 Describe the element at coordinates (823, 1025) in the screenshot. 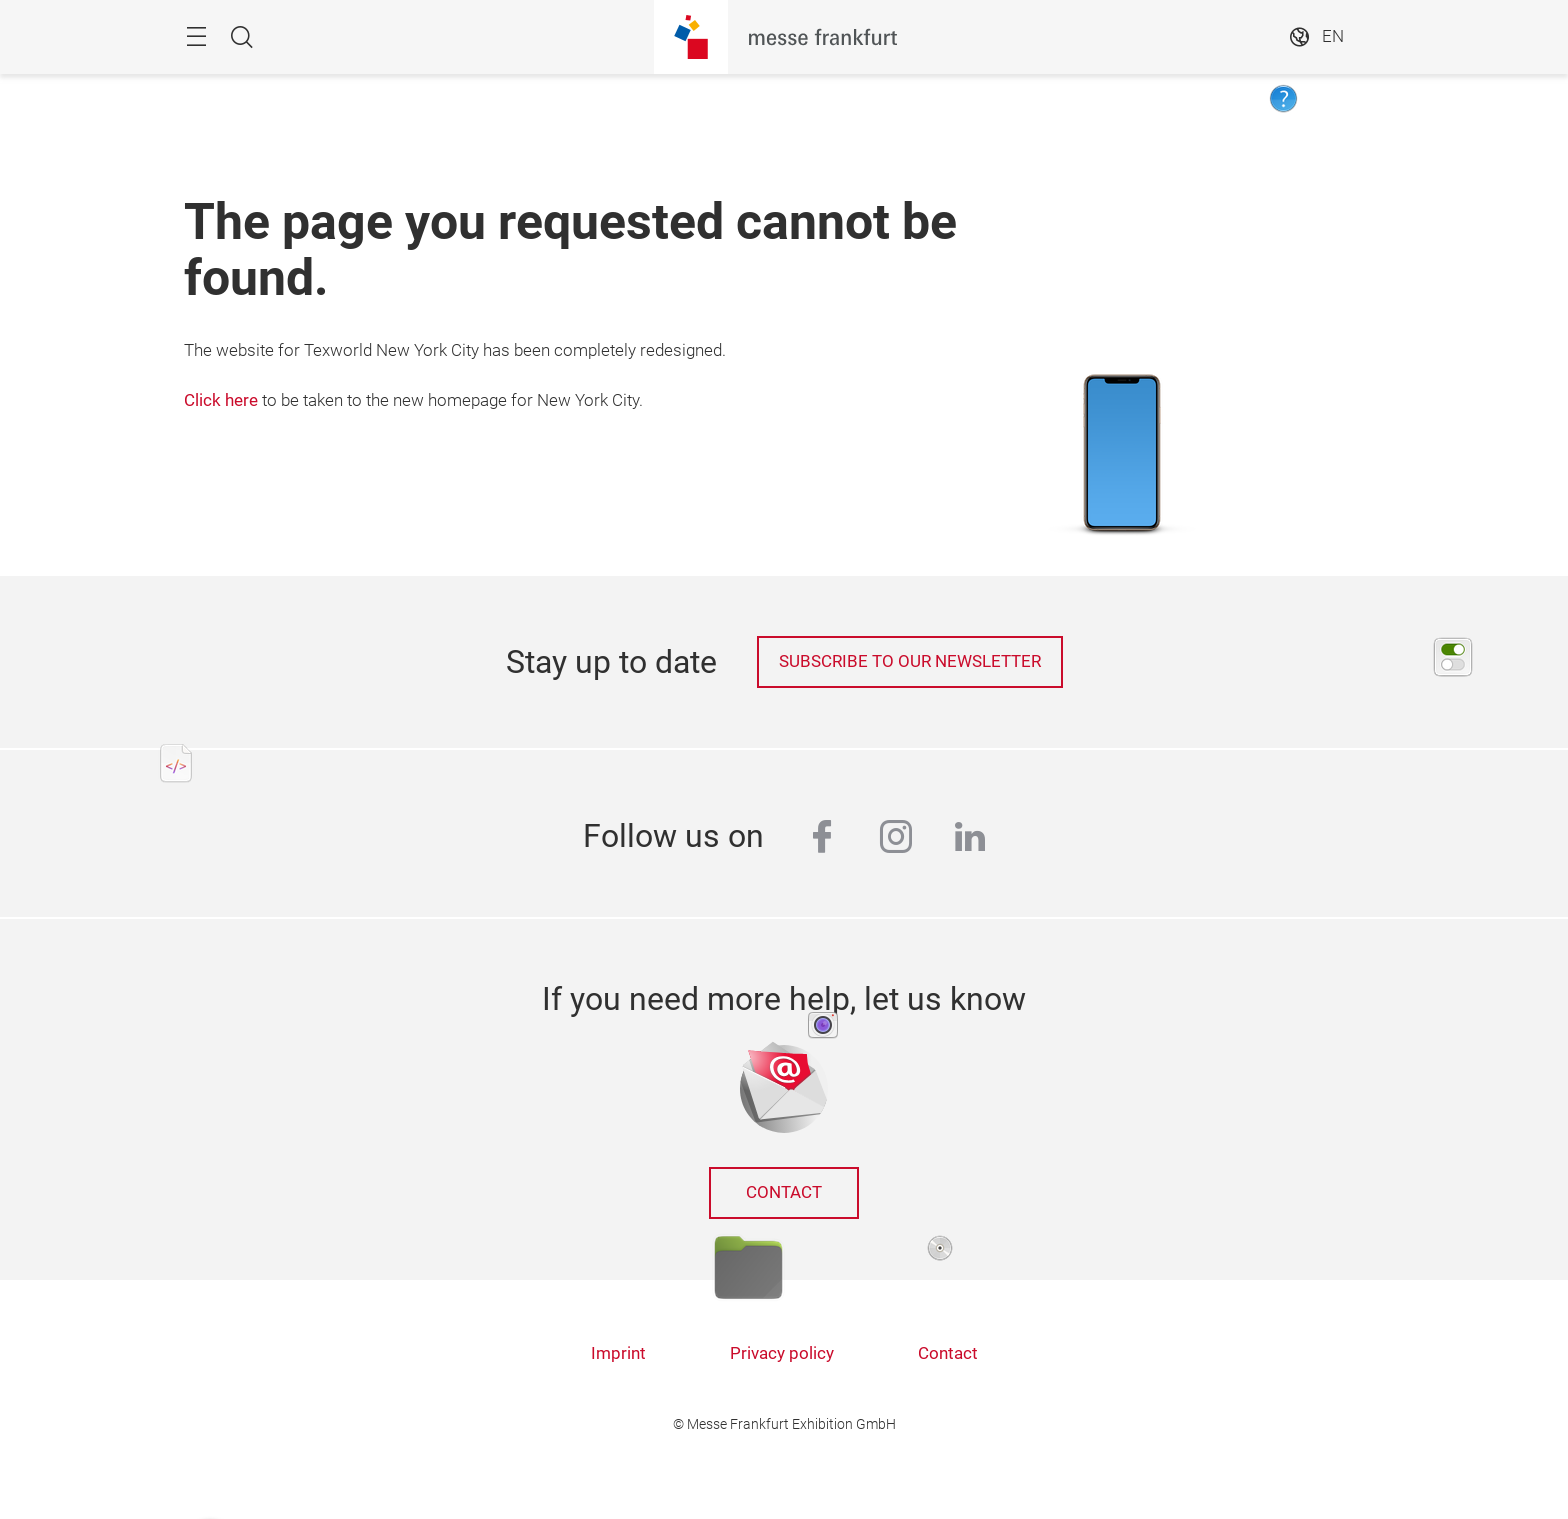

I see `open cheese webcam application` at that location.